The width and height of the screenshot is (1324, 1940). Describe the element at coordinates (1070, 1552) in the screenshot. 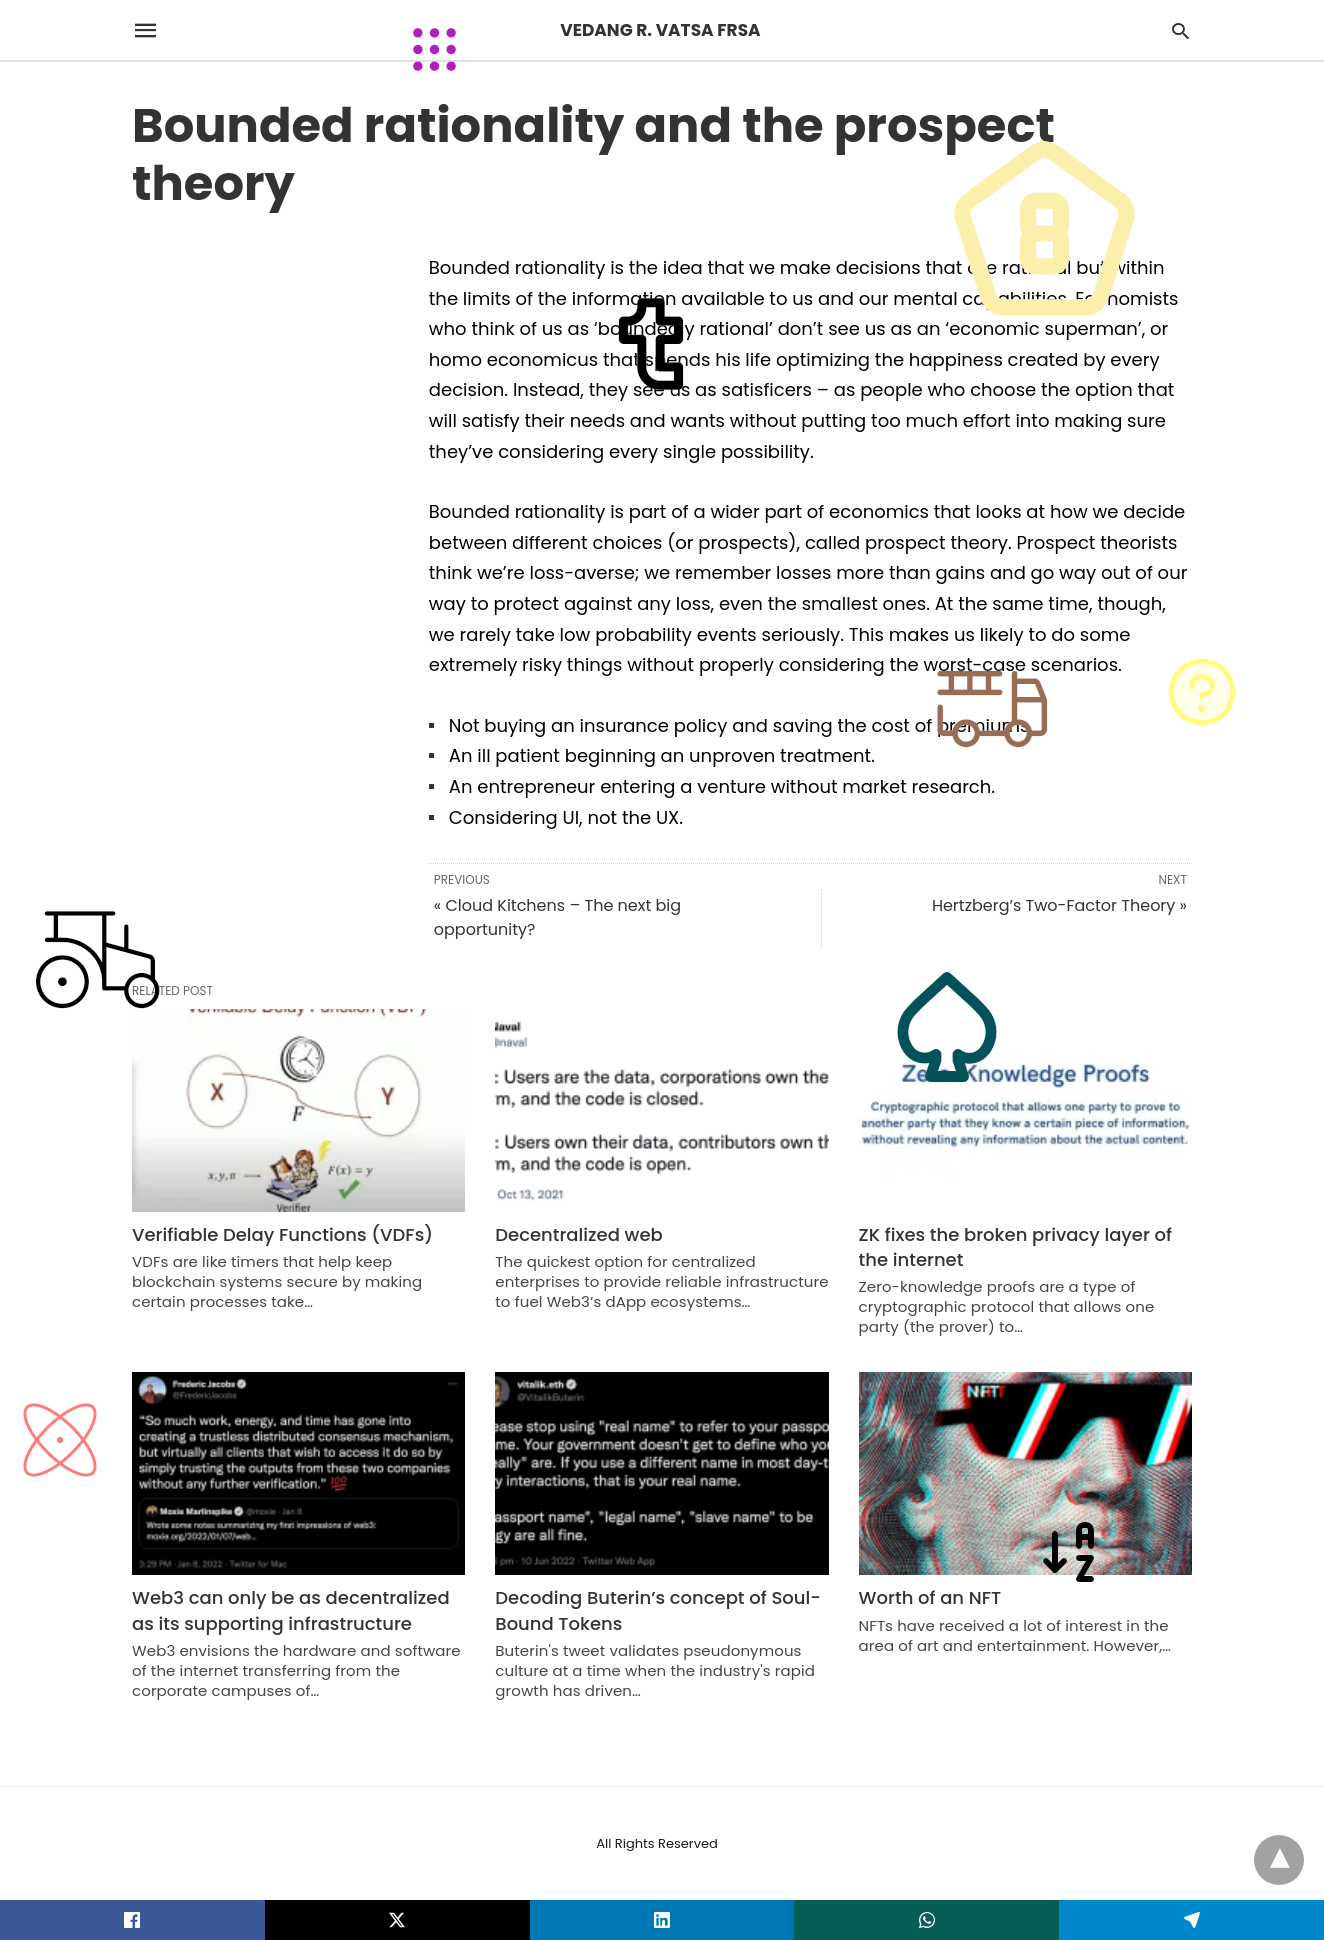

I see `sort items alphabetically A to Z` at that location.